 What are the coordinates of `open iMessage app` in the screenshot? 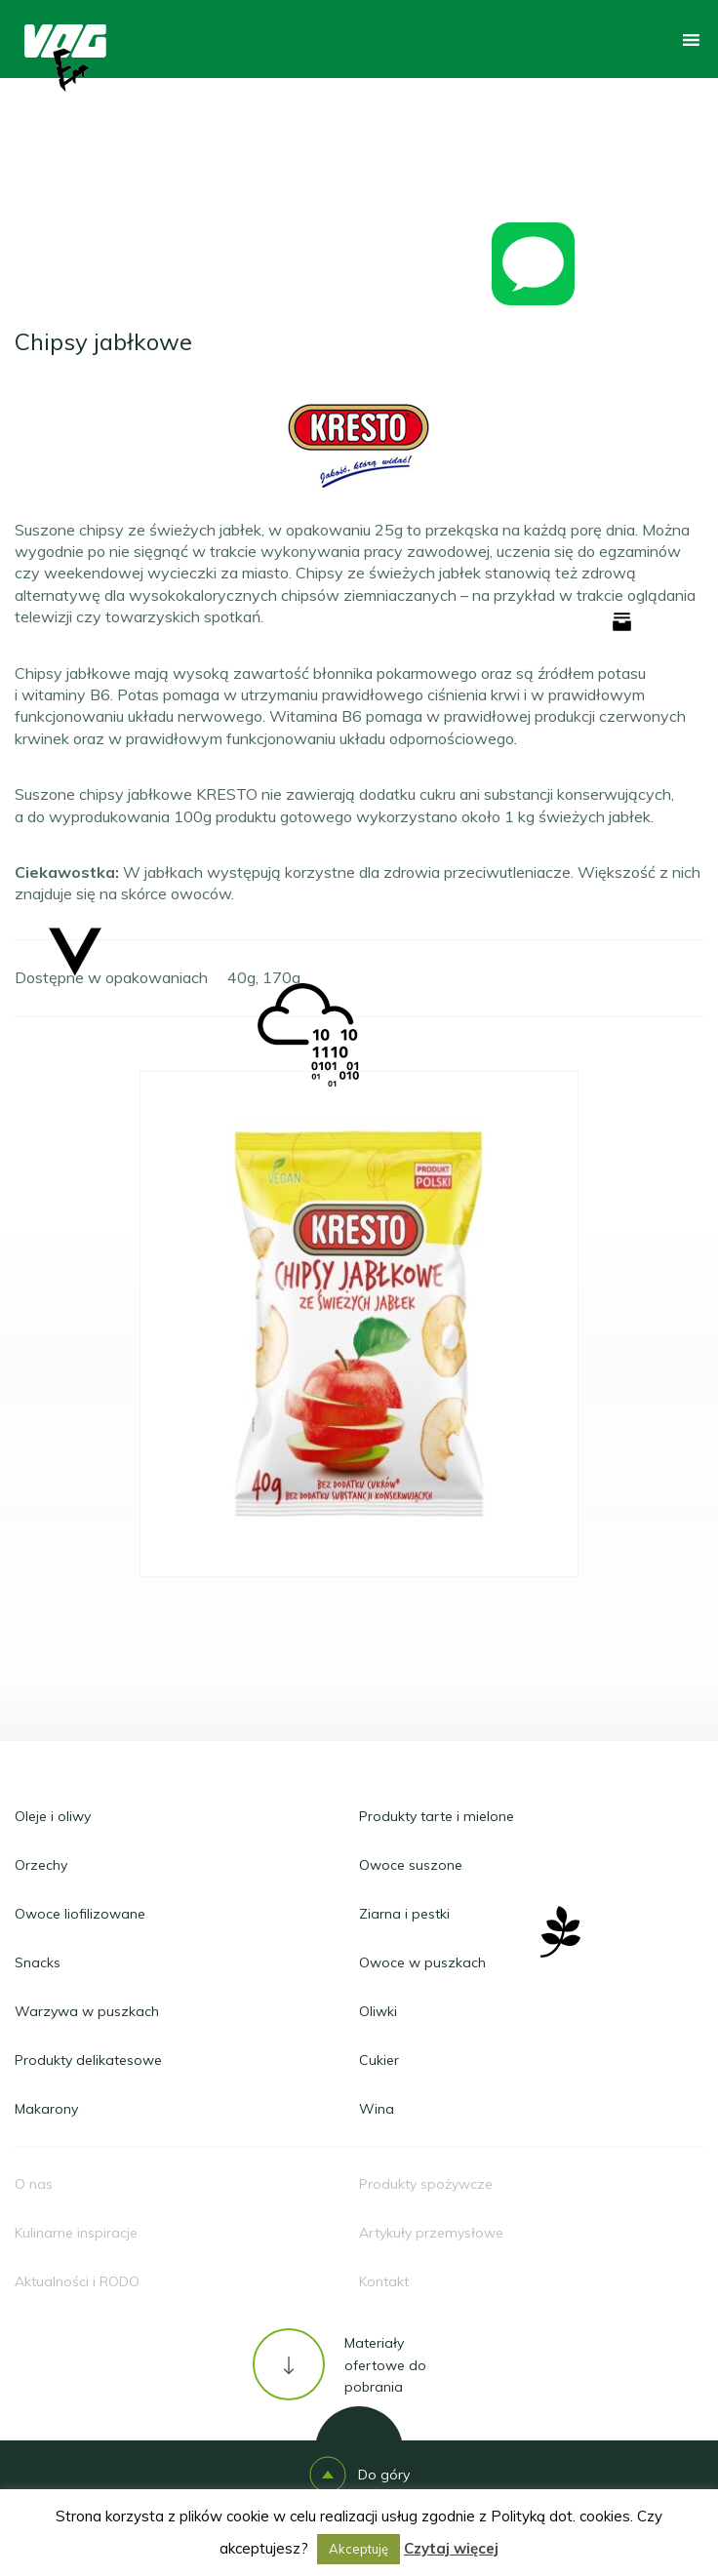 It's located at (533, 263).